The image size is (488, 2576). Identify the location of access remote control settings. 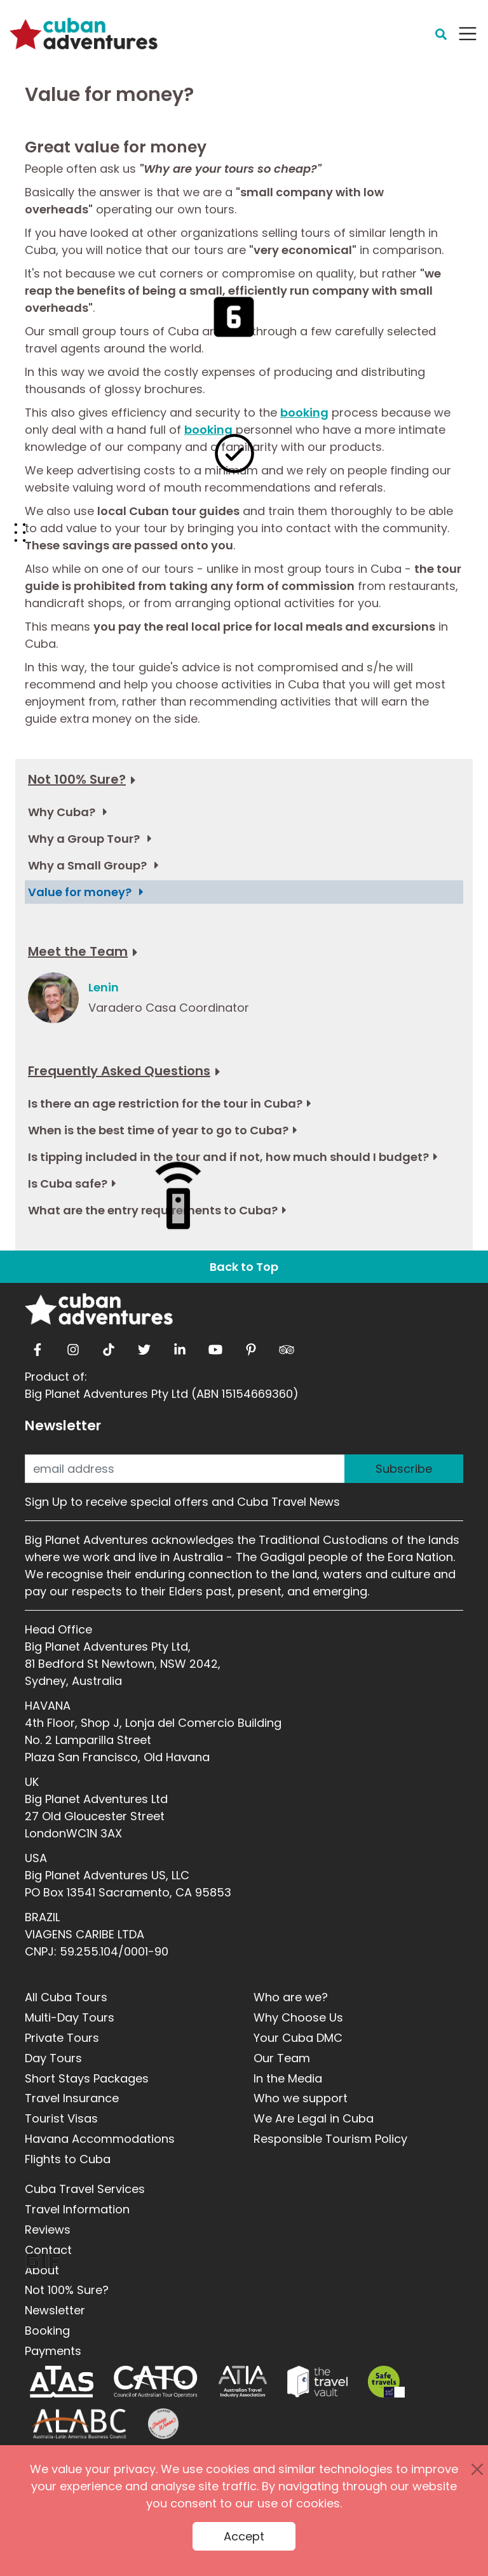
(178, 1197).